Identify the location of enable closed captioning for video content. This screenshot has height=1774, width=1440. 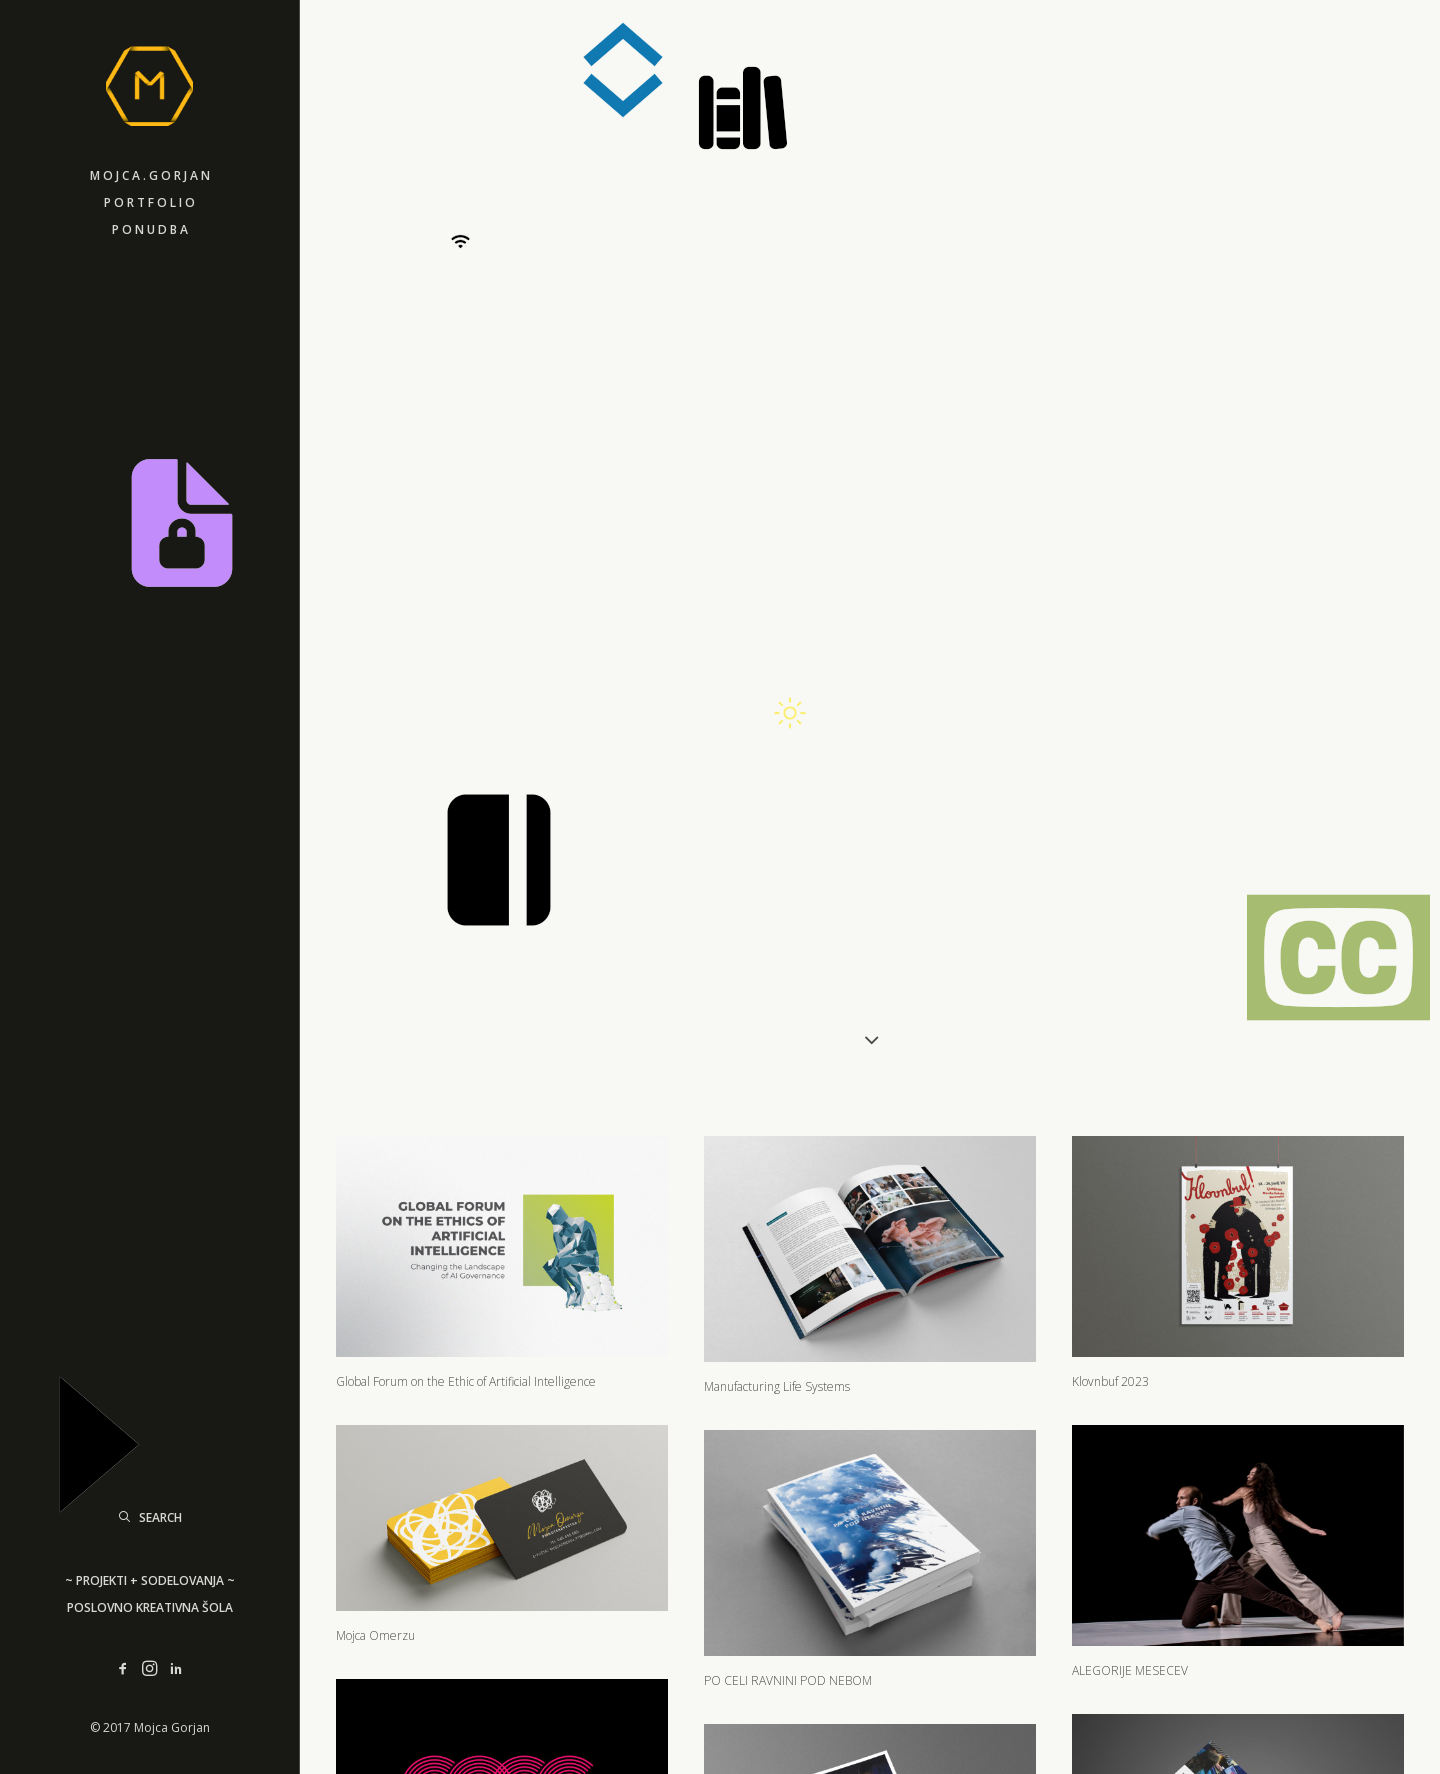
(1338, 957).